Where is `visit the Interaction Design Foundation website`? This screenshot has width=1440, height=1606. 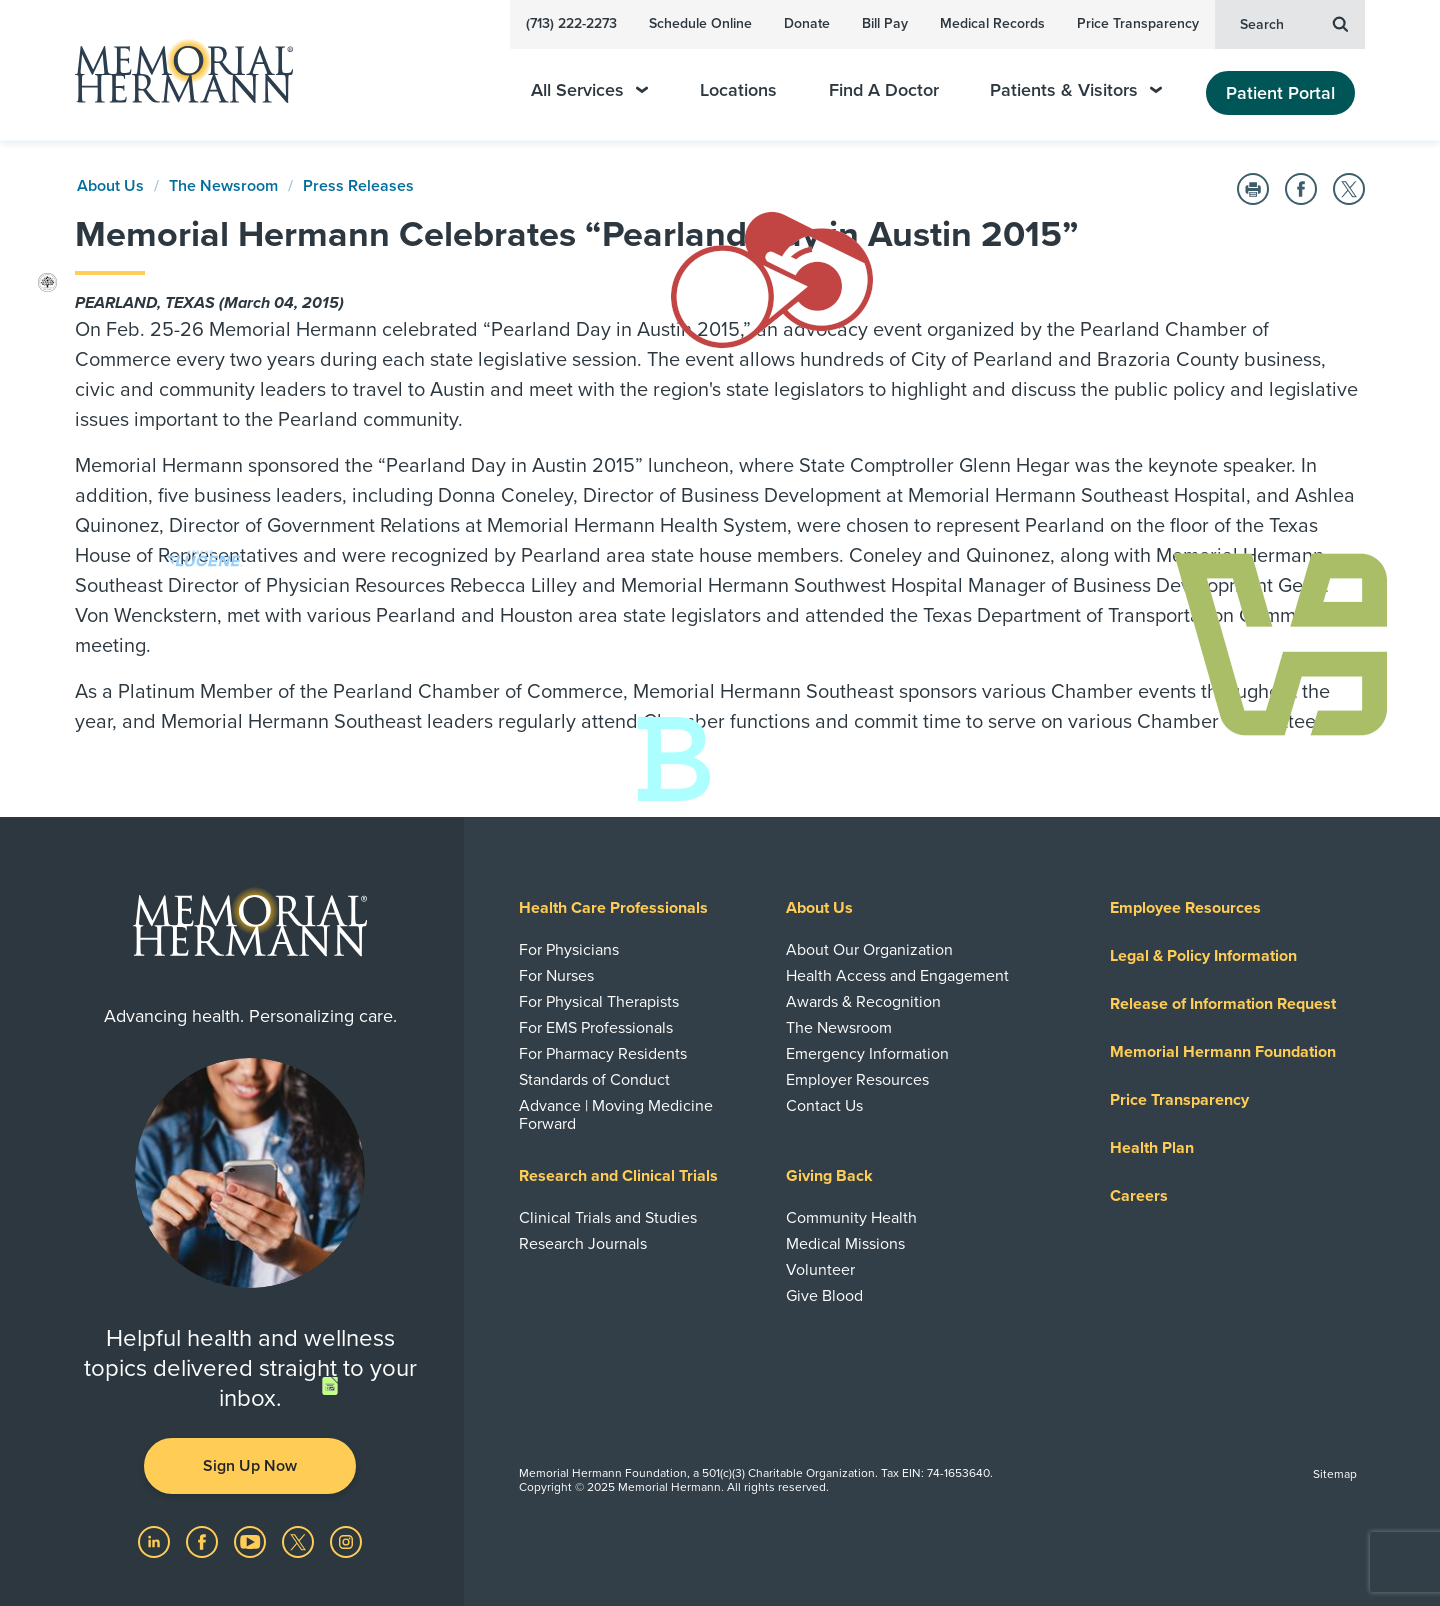 visit the Interaction Design Foundation website is located at coordinates (47, 282).